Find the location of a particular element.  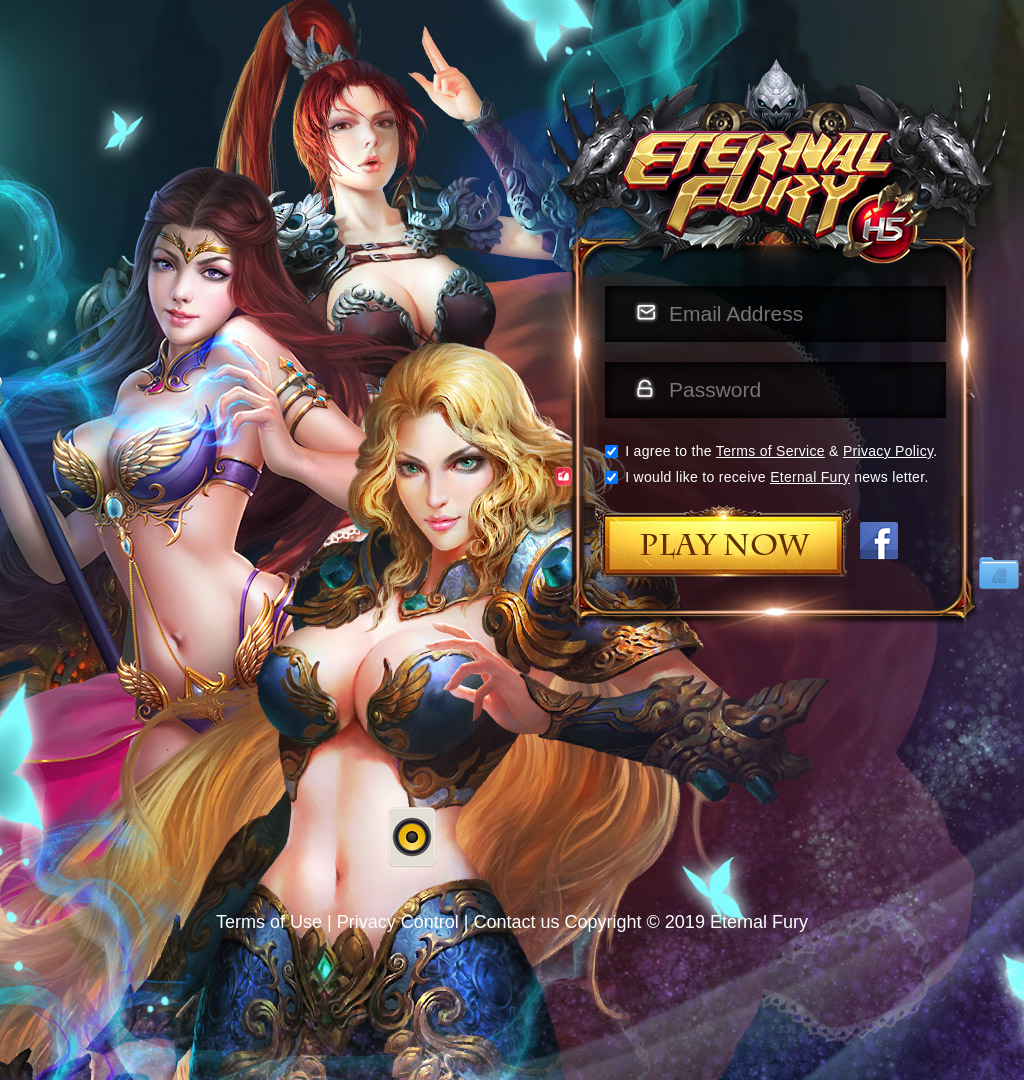

an eps vector image file is located at coordinates (563, 476).